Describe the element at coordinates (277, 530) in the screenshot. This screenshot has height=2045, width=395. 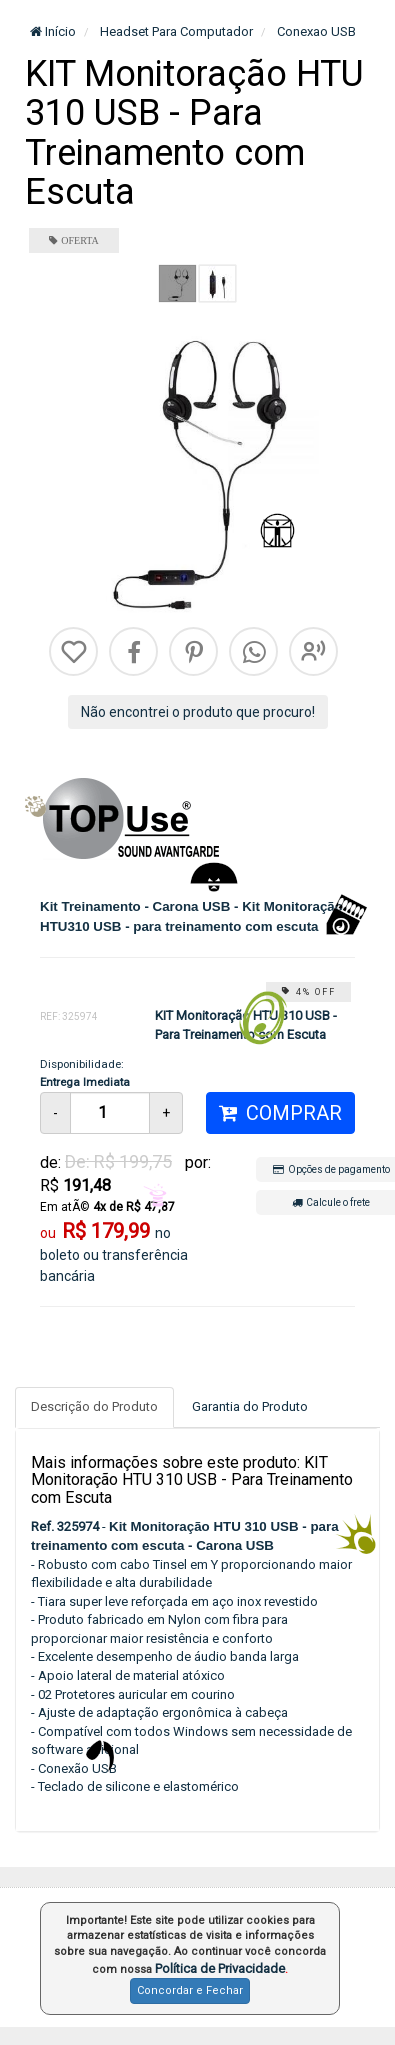
I see `view body measurements or proportions` at that location.